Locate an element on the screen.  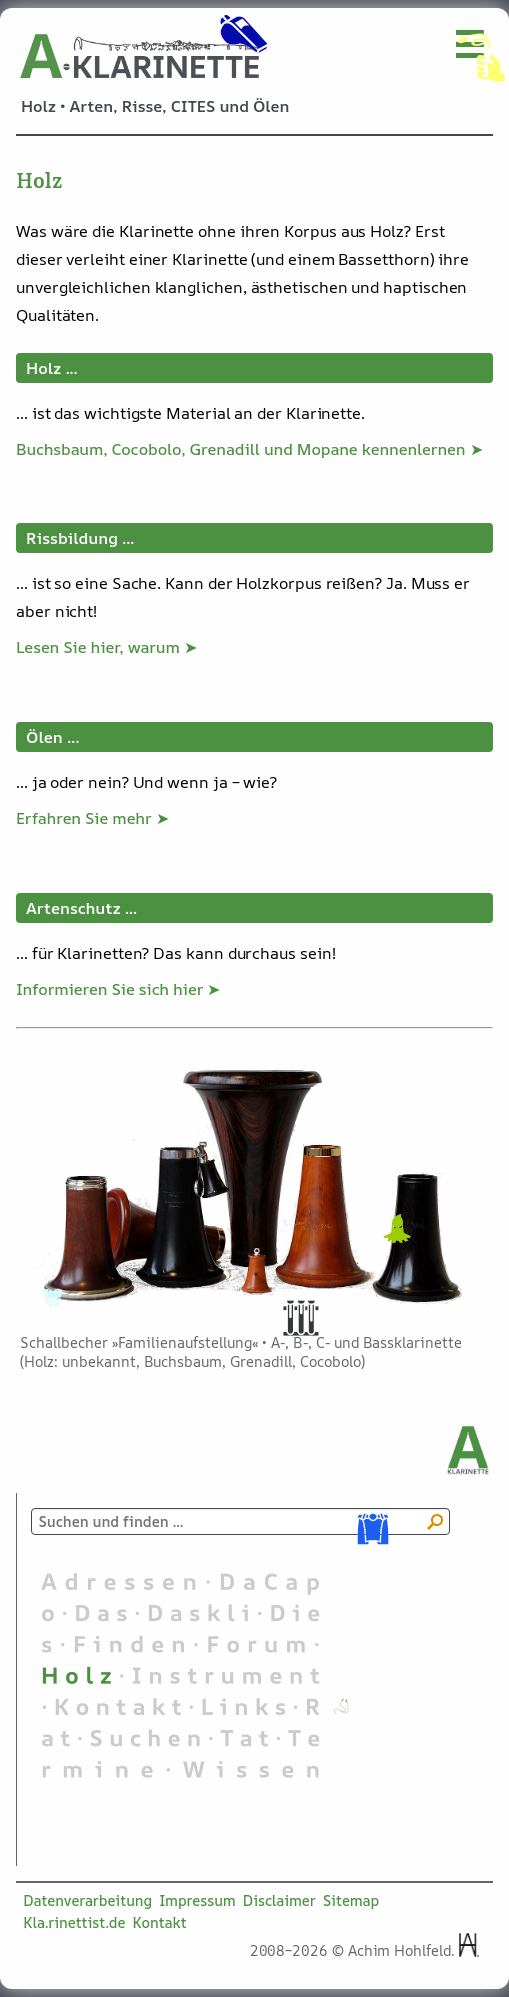
equip torso armor piece is located at coordinates (53, 1298).